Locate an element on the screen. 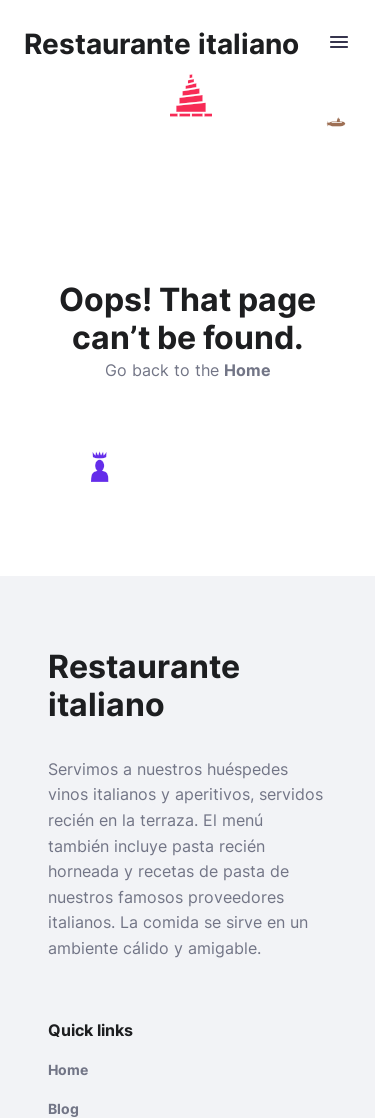  view mosque or islamic religious site is located at coordinates (191, 94).